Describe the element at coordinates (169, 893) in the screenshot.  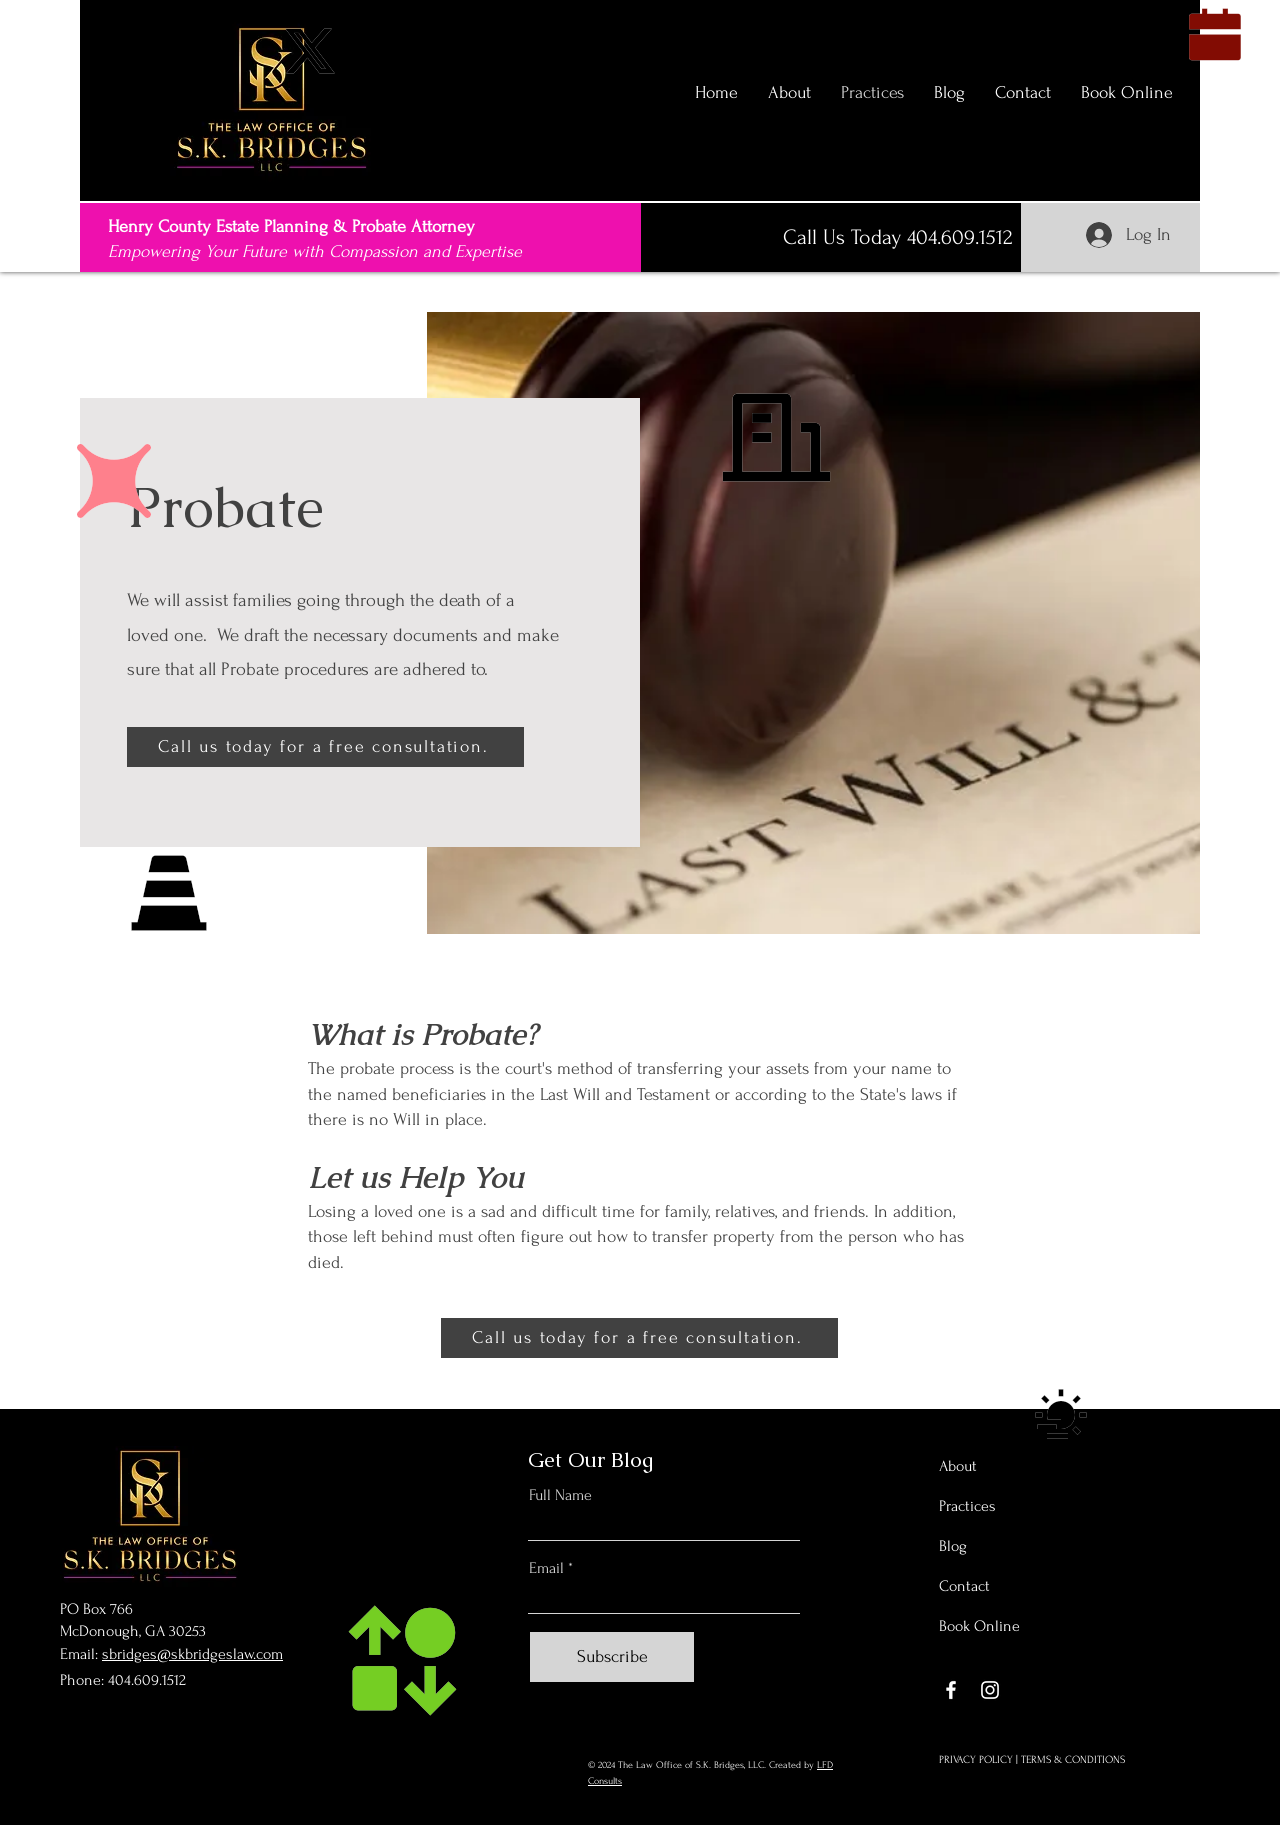
I see `indicates a road closure or blocked route` at that location.